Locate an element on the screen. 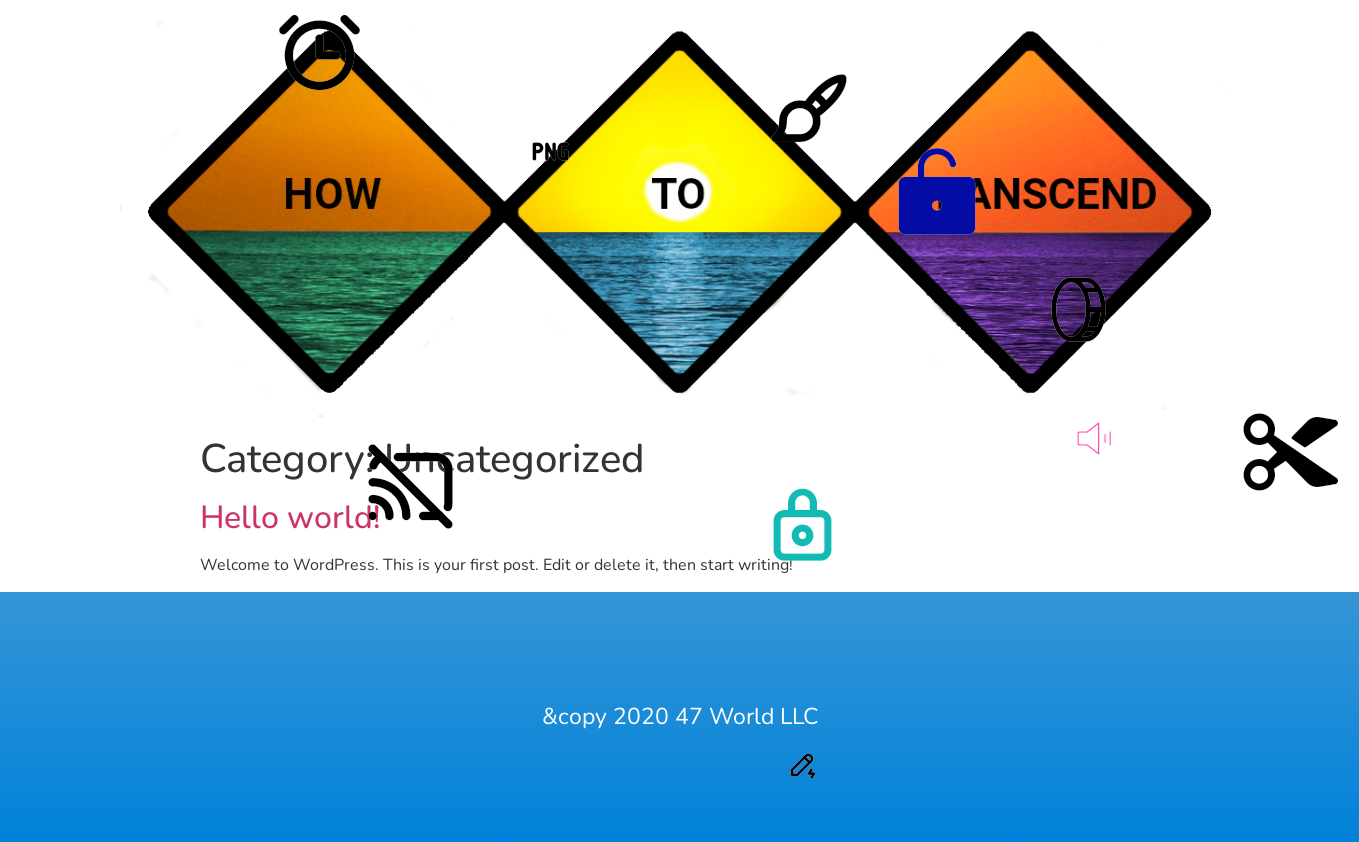 The height and width of the screenshot is (842, 1359). screen casting is unavailable or disabled is located at coordinates (410, 486).